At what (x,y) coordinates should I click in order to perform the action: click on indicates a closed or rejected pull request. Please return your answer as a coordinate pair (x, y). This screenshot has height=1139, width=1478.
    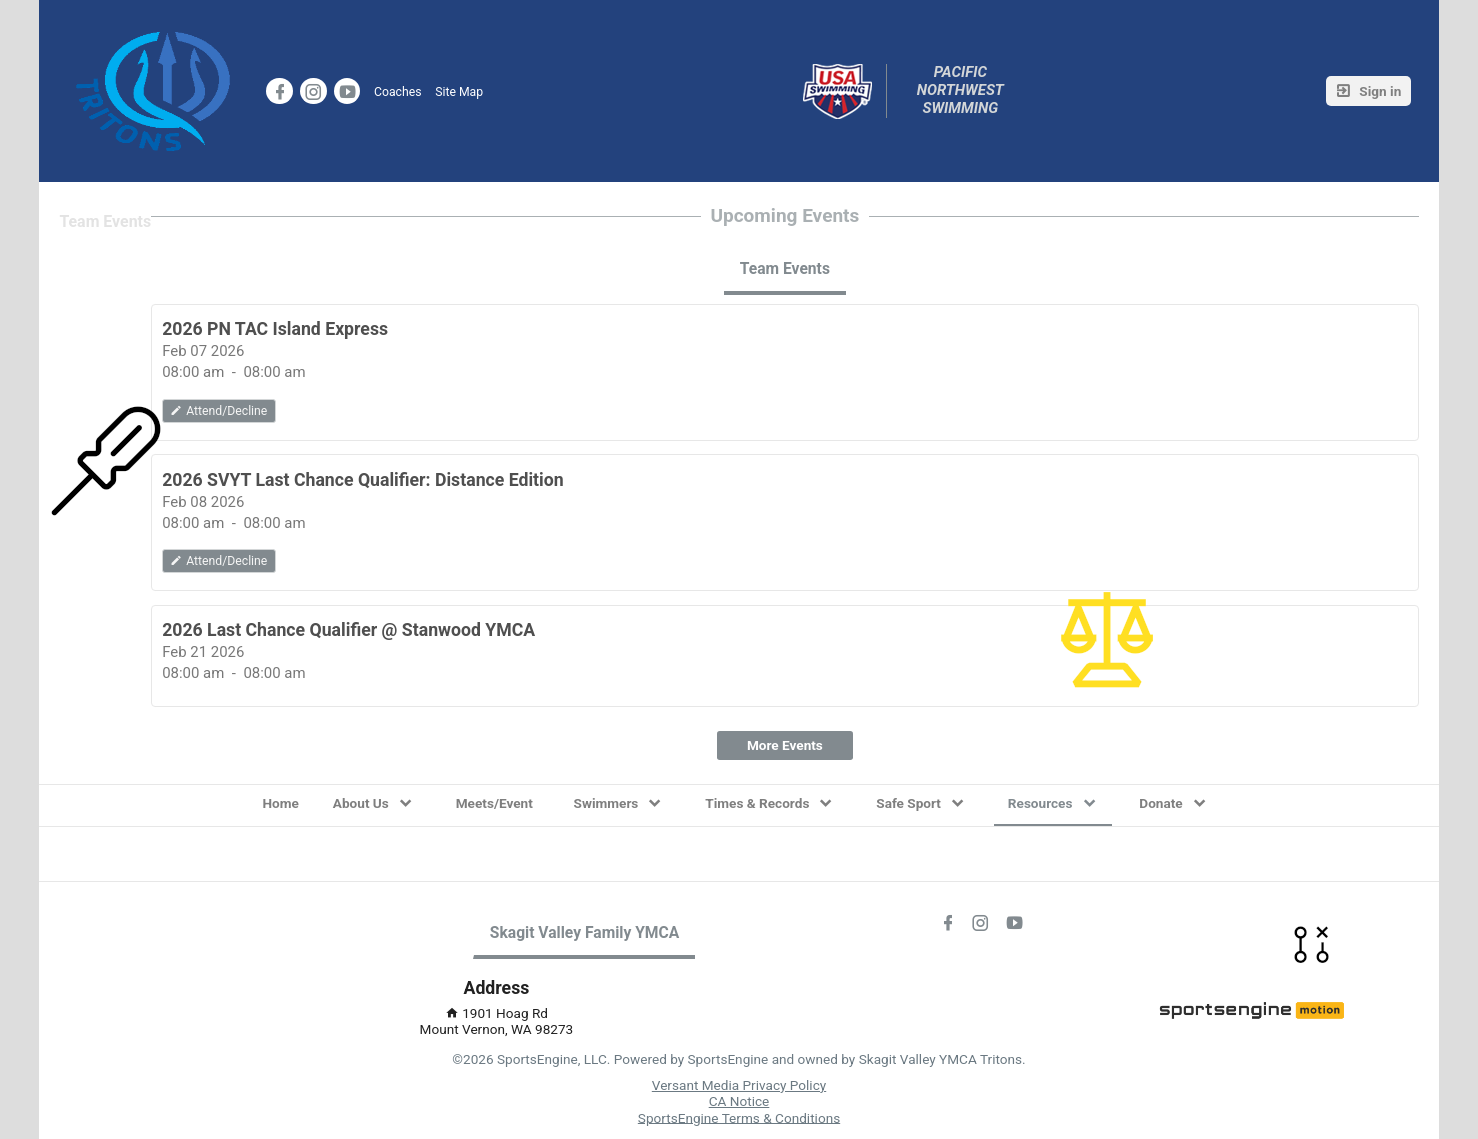
    Looking at the image, I should click on (1311, 943).